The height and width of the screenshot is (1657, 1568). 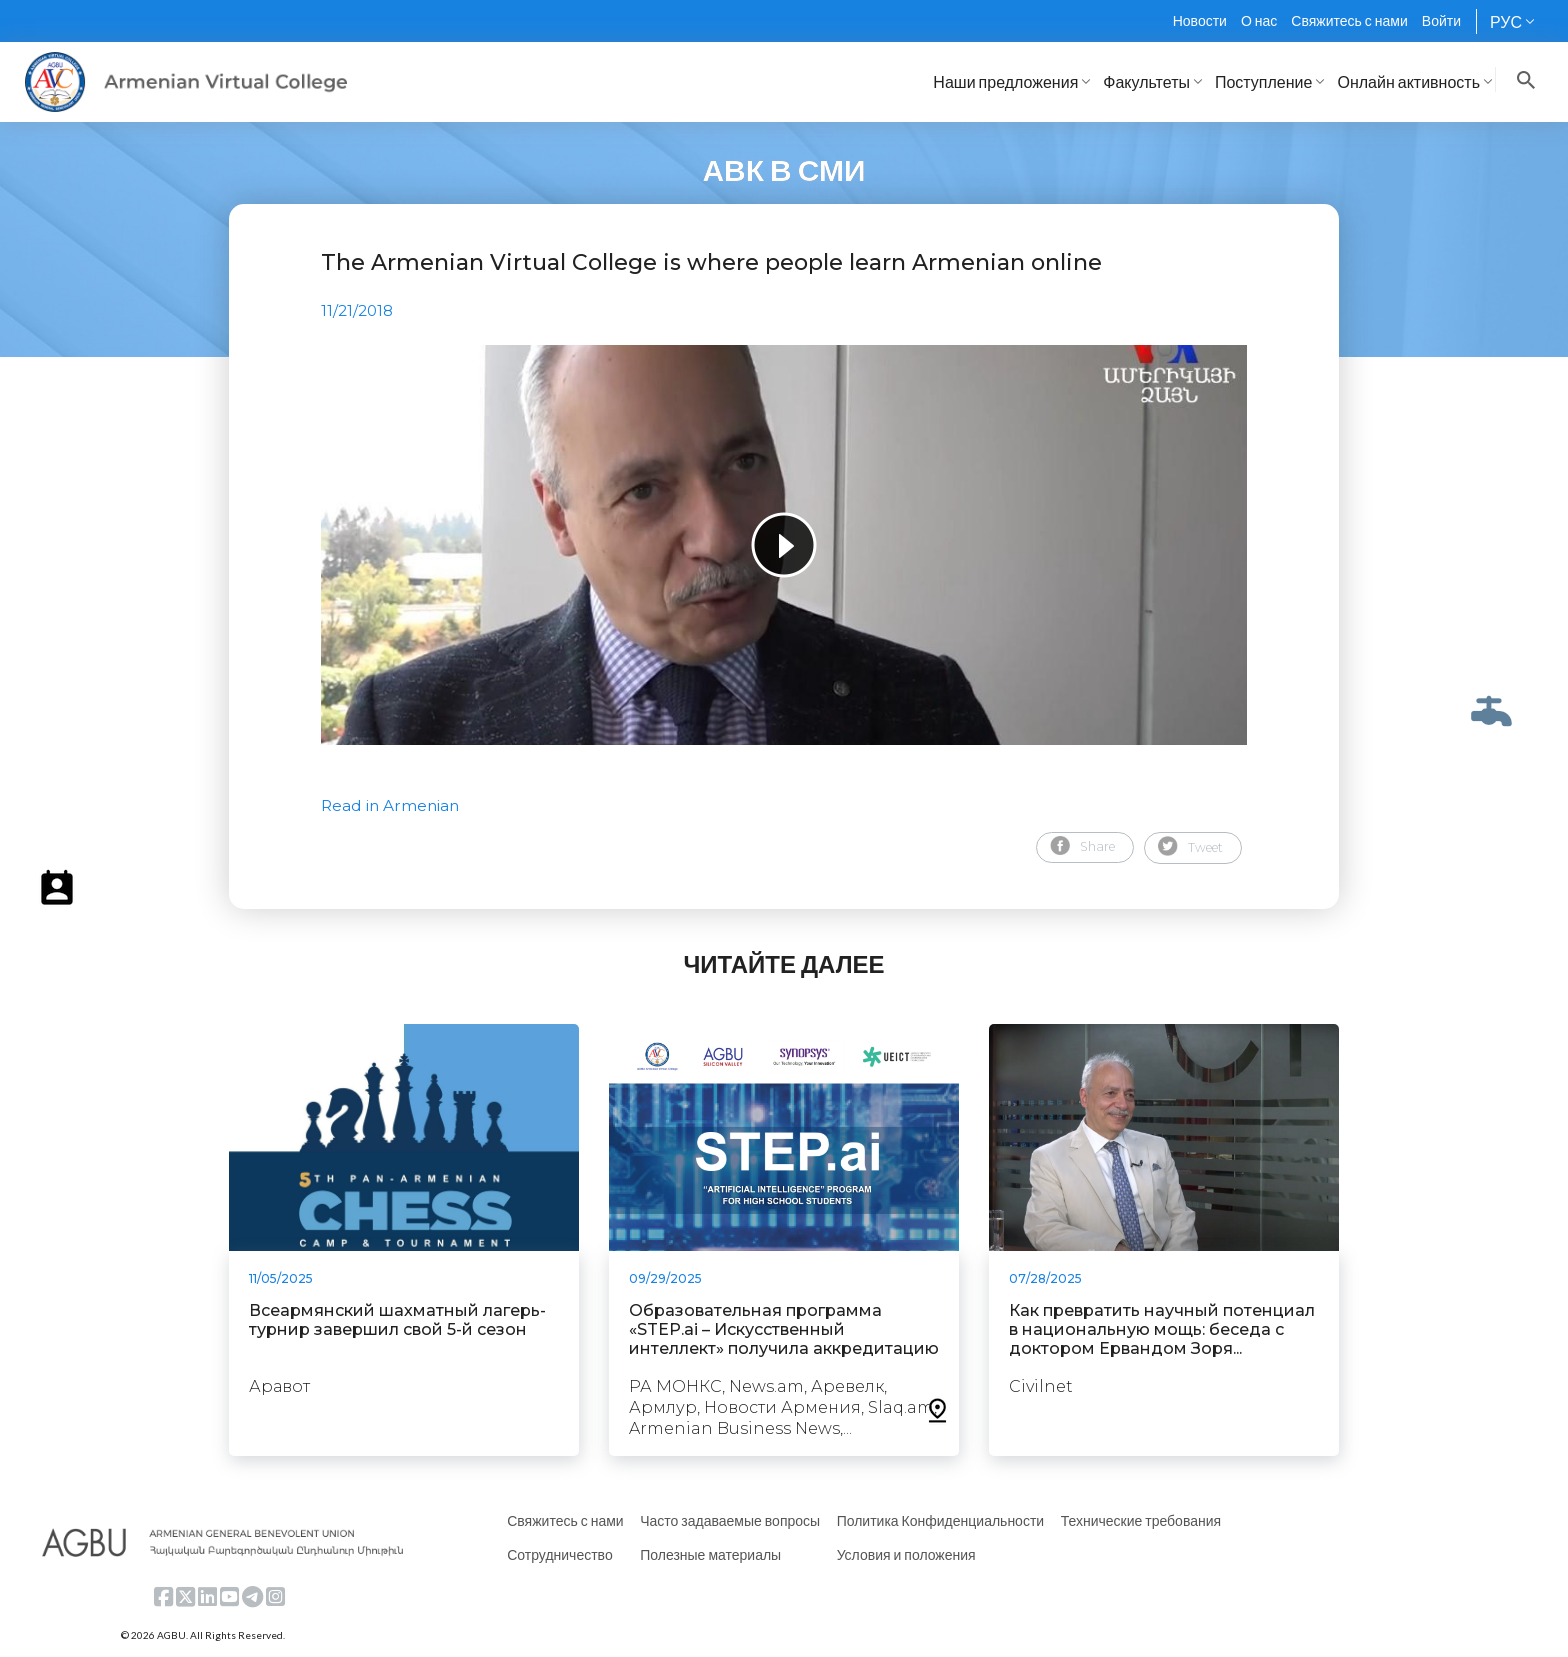 What do you see at coordinates (937, 1410) in the screenshot?
I see `drop a pin on the map` at bounding box center [937, 1410].